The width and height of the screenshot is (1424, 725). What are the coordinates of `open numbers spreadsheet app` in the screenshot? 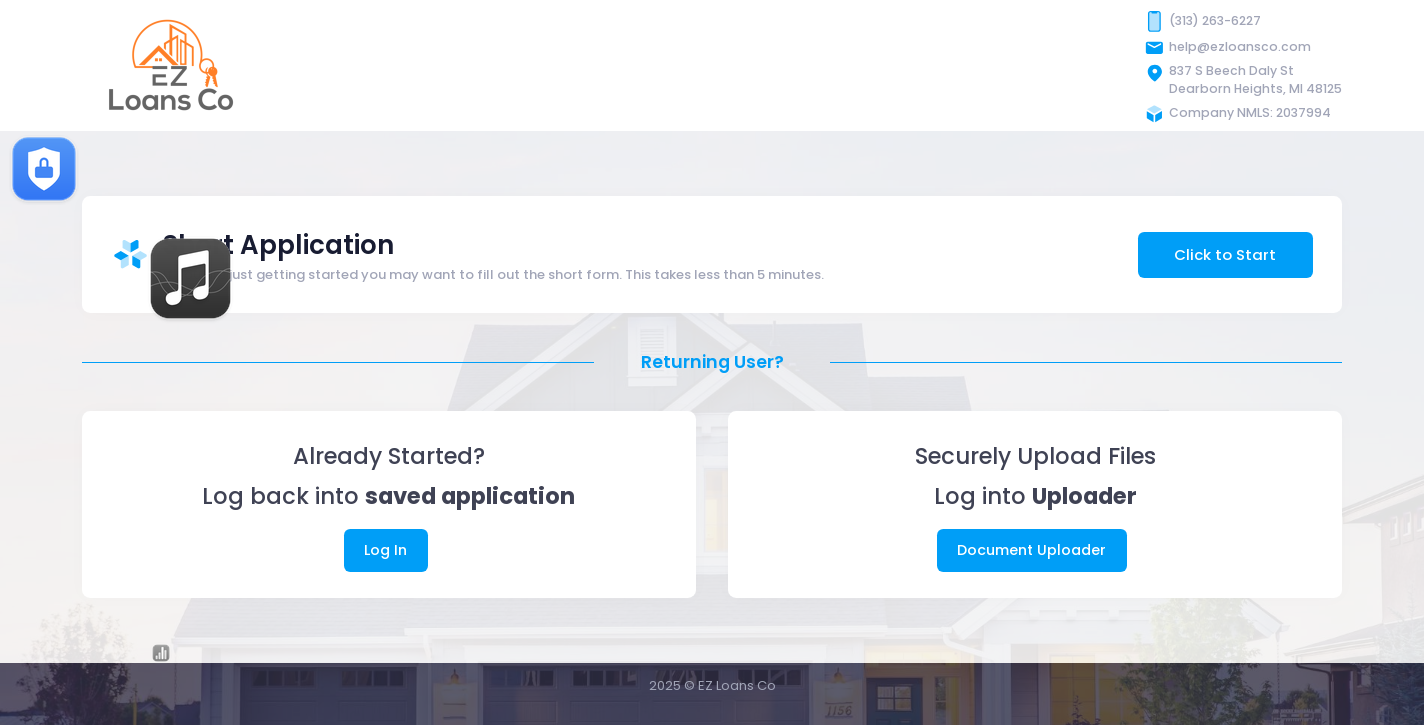 It's located at (161, 653).